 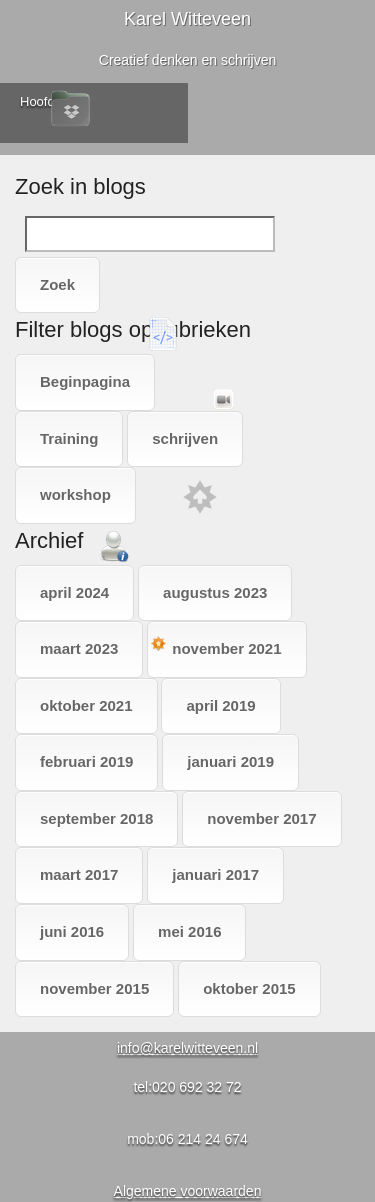 What do you see at coordinates (200, 497) in the screenshot?
I see `indicates a software update is available` at bounding box center [200, 497].